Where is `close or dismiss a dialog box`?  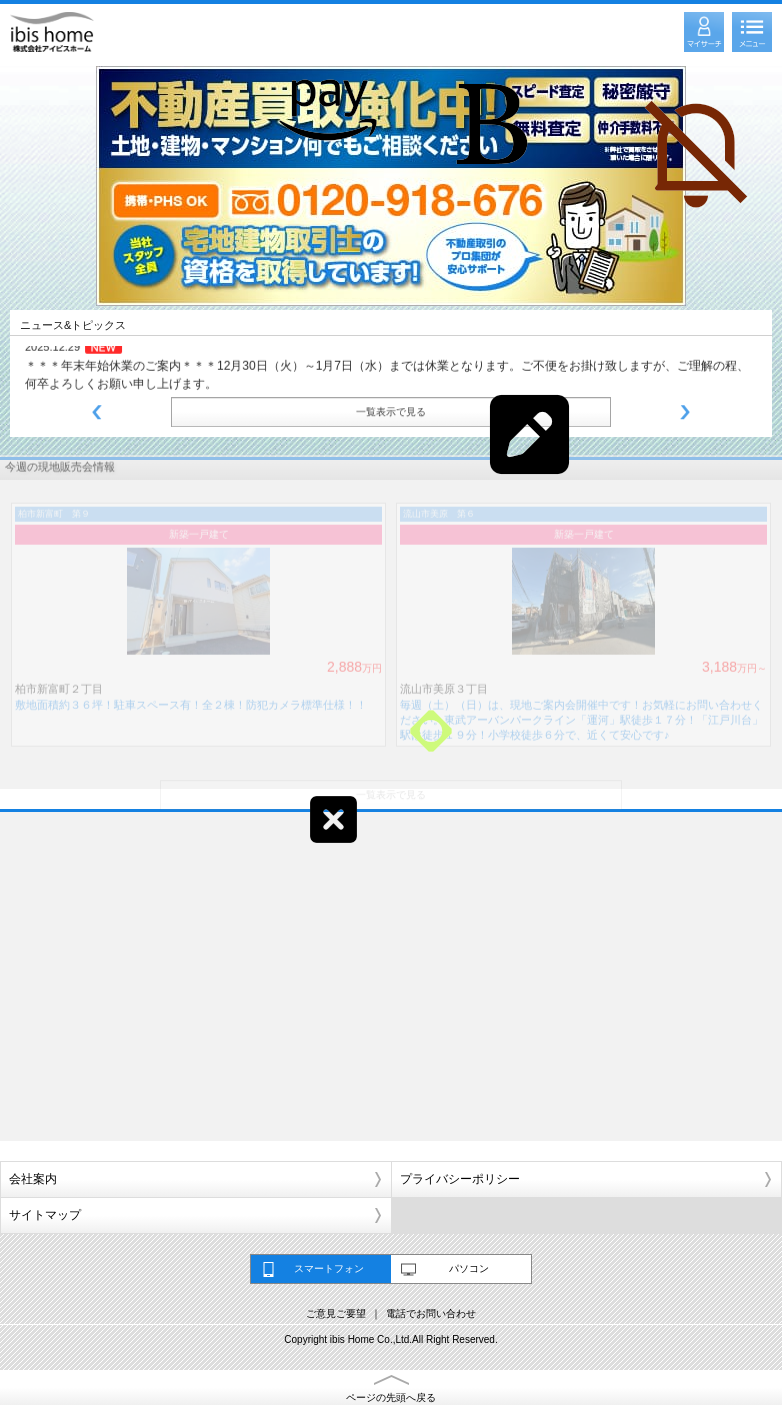 close or dismiss a dialog box is located at coordinates (333, 819).